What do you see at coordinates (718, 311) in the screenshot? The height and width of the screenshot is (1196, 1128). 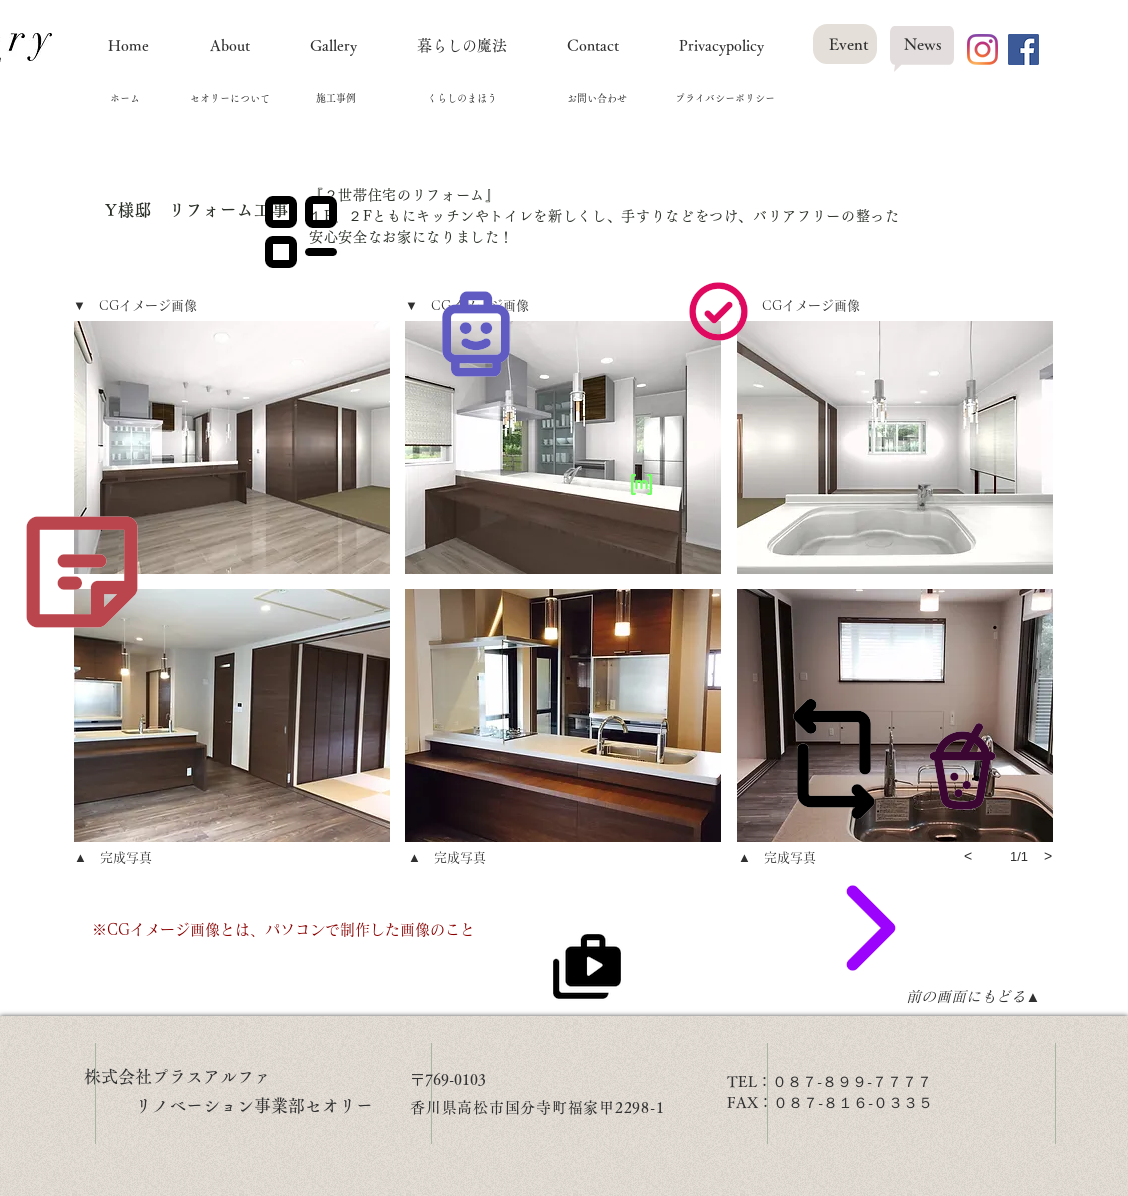 I see `confirms a successful action or completion` at bounding box center [718, 311].